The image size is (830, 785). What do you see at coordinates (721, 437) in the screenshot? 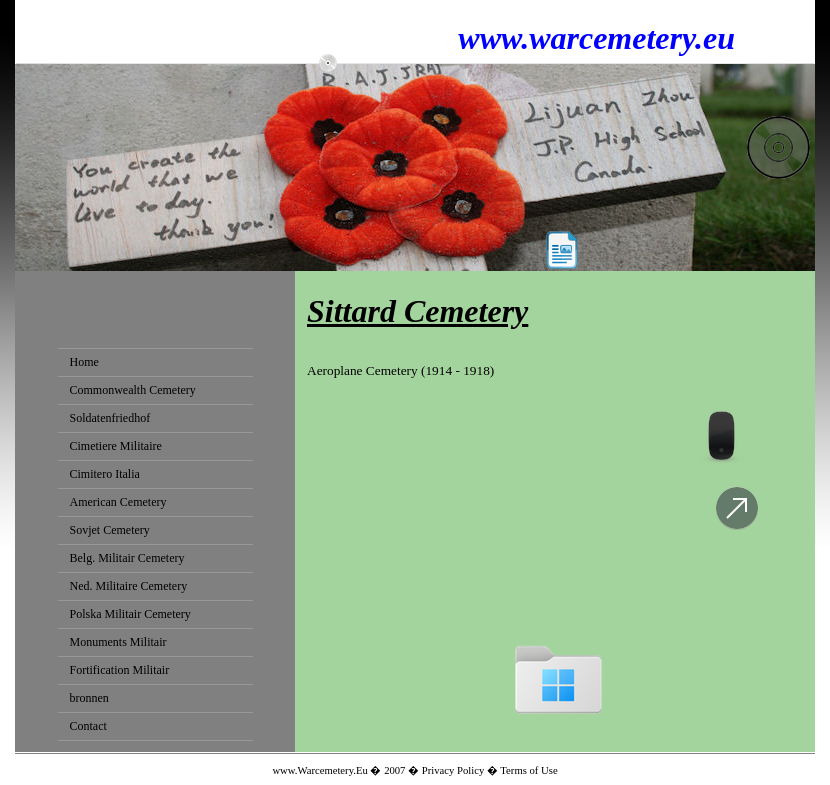
I see `apple magic mouse bluetooth device` at bounding box center [721, 437].